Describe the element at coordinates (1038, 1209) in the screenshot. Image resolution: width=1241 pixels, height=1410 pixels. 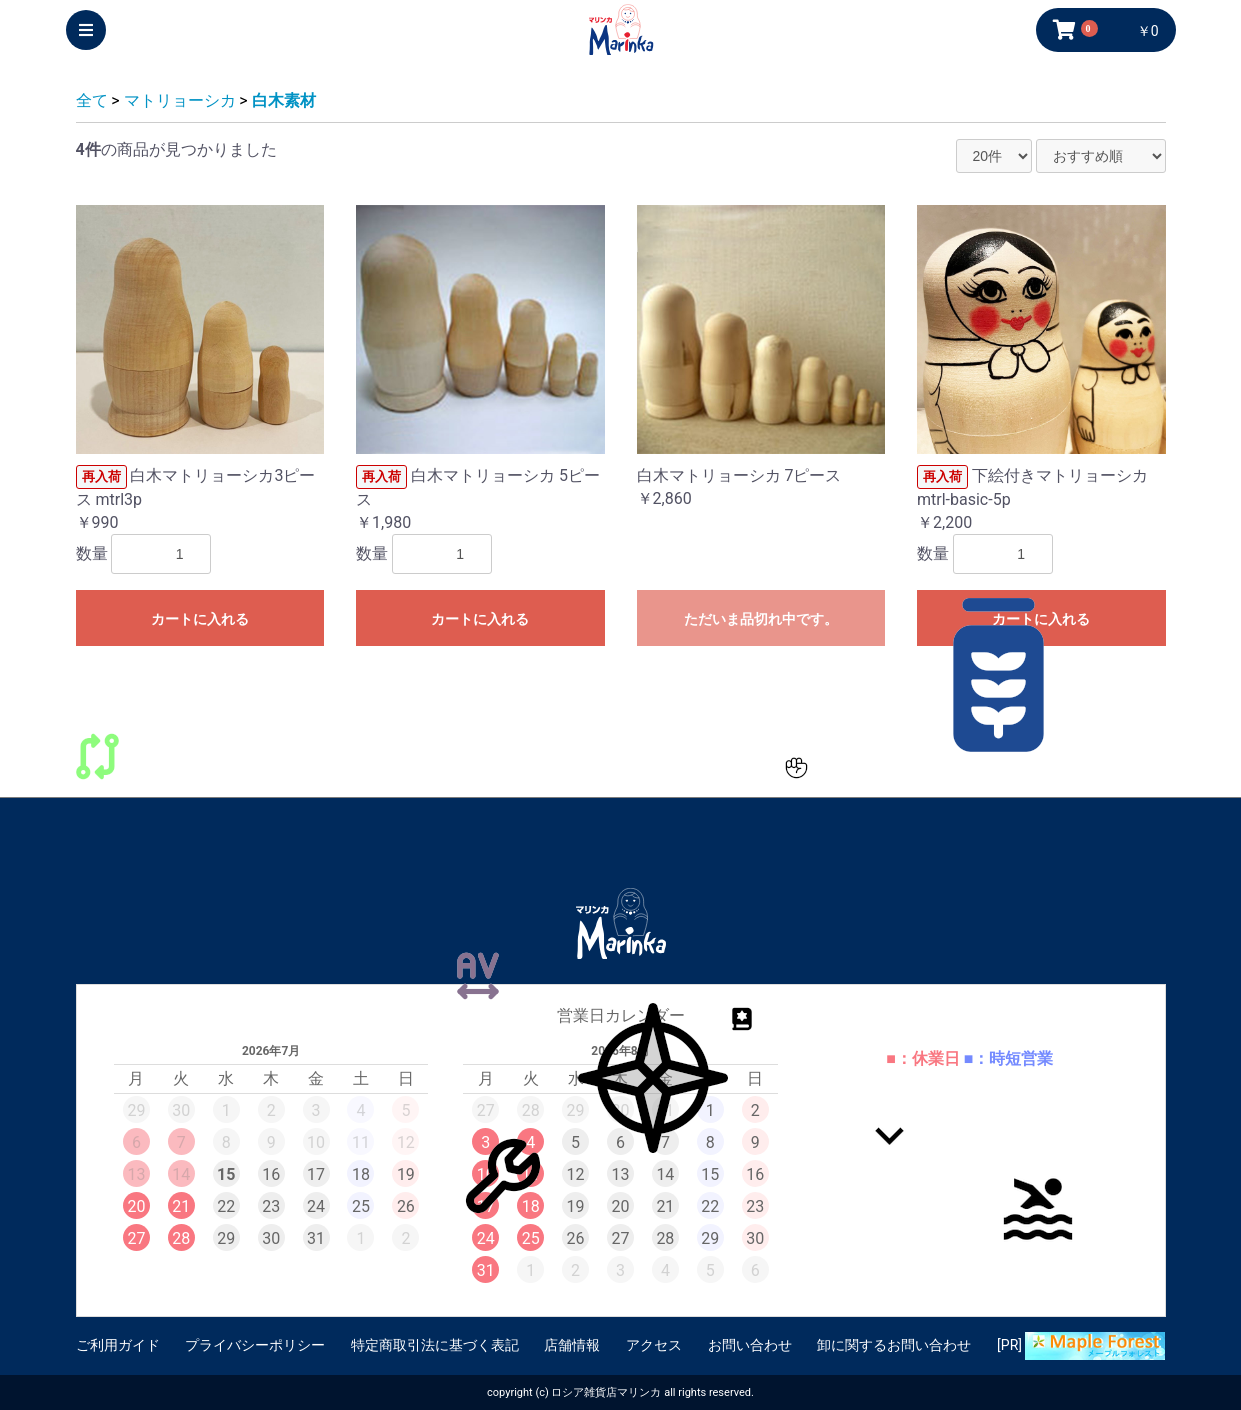
I see `view swimming pool amenities` at that location.